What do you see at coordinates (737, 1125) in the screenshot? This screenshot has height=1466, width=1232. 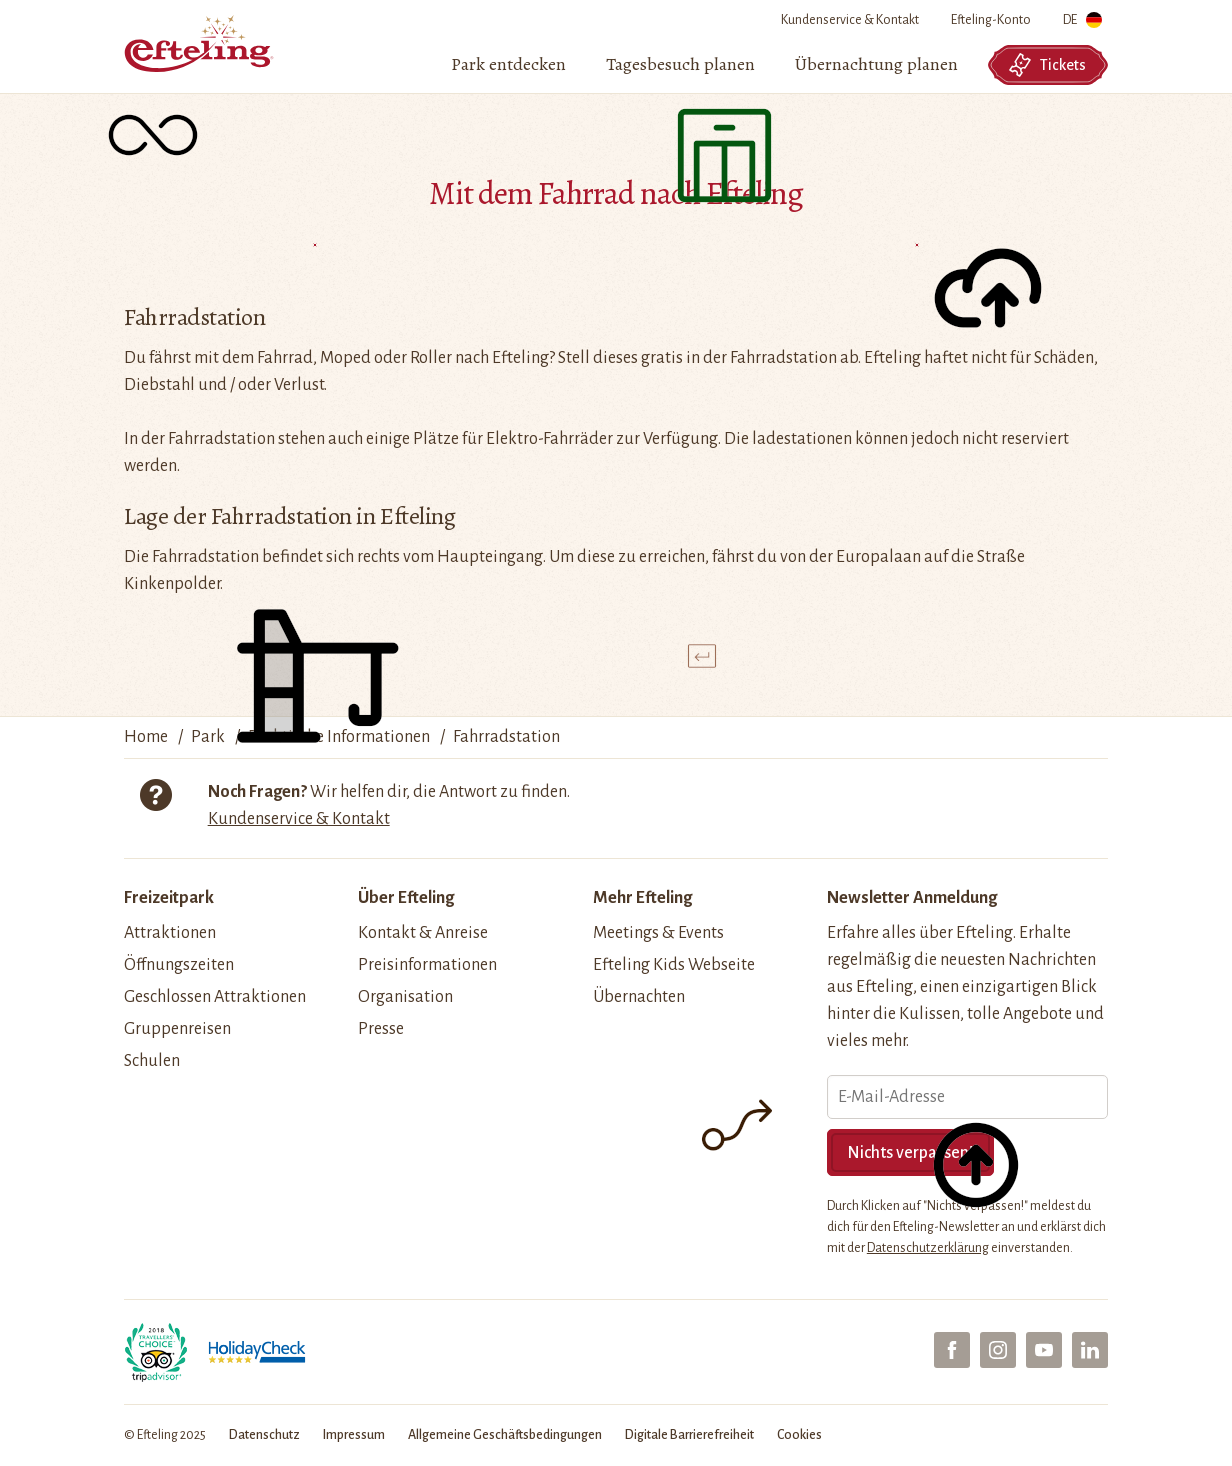 I see `indicates a workflow or process flow direction` at bounding box center [737, 1125].